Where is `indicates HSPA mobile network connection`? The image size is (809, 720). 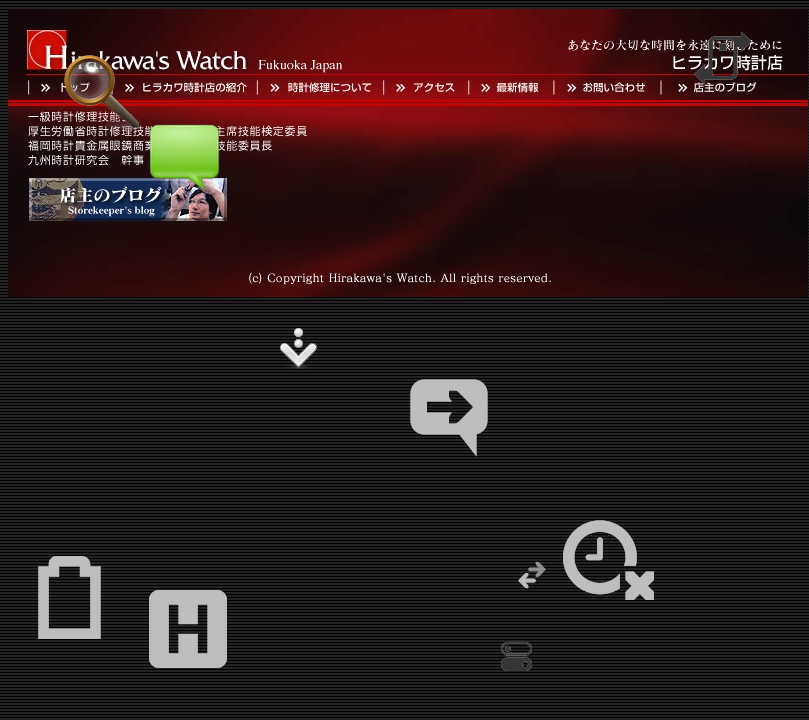 indicates HSPA mobile network connection is located at coordinates (188, 629).